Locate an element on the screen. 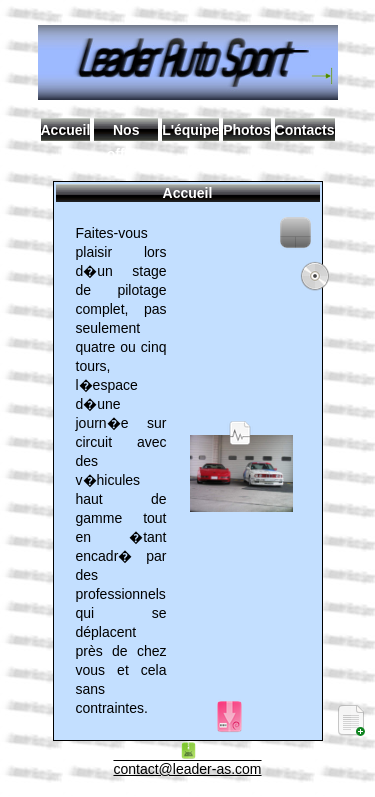 The height and width of the screenshot is (797, 375). view system log file is located at coordinates (240, 433).